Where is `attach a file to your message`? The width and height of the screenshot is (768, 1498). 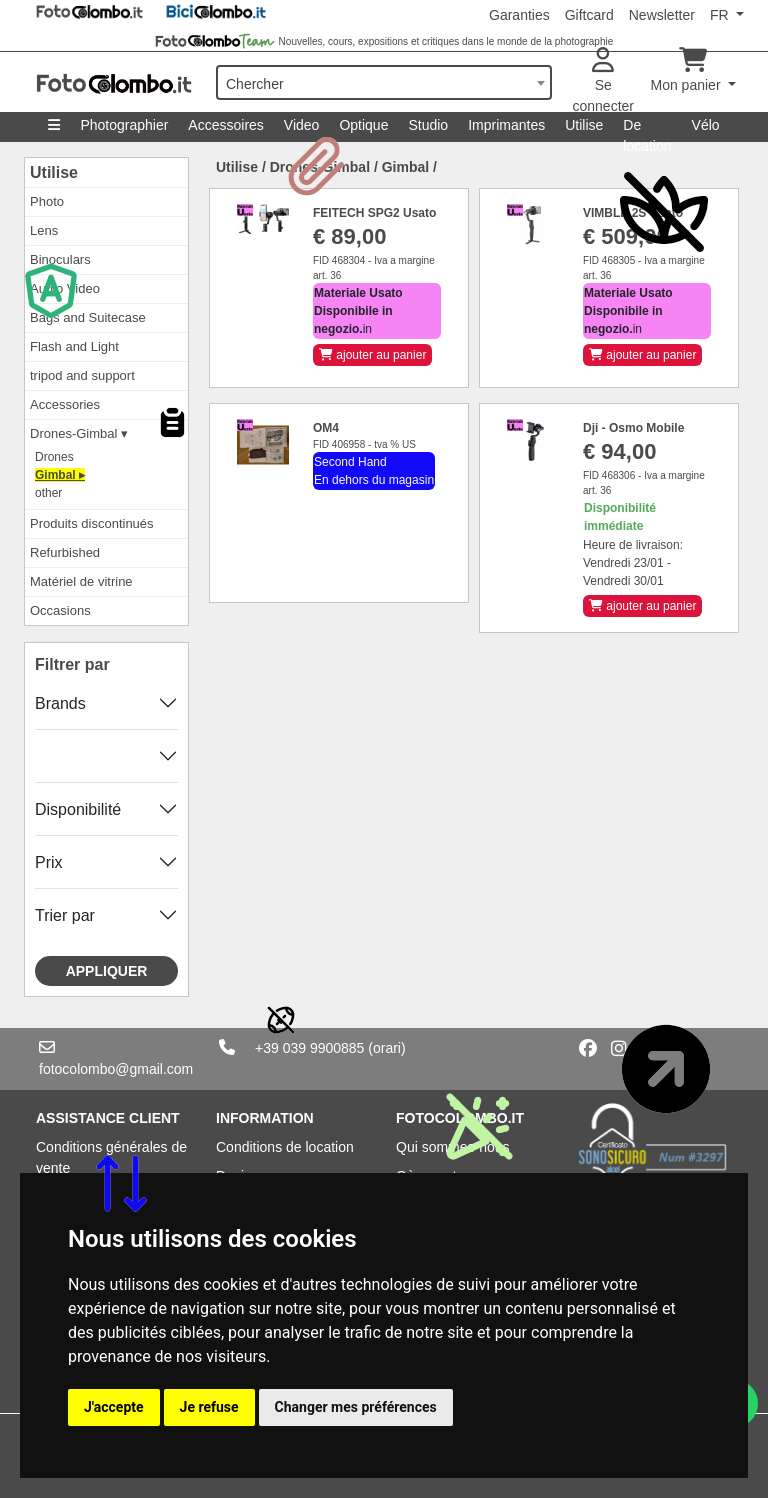 attach a file to your message is located at coordinates (317, 167).